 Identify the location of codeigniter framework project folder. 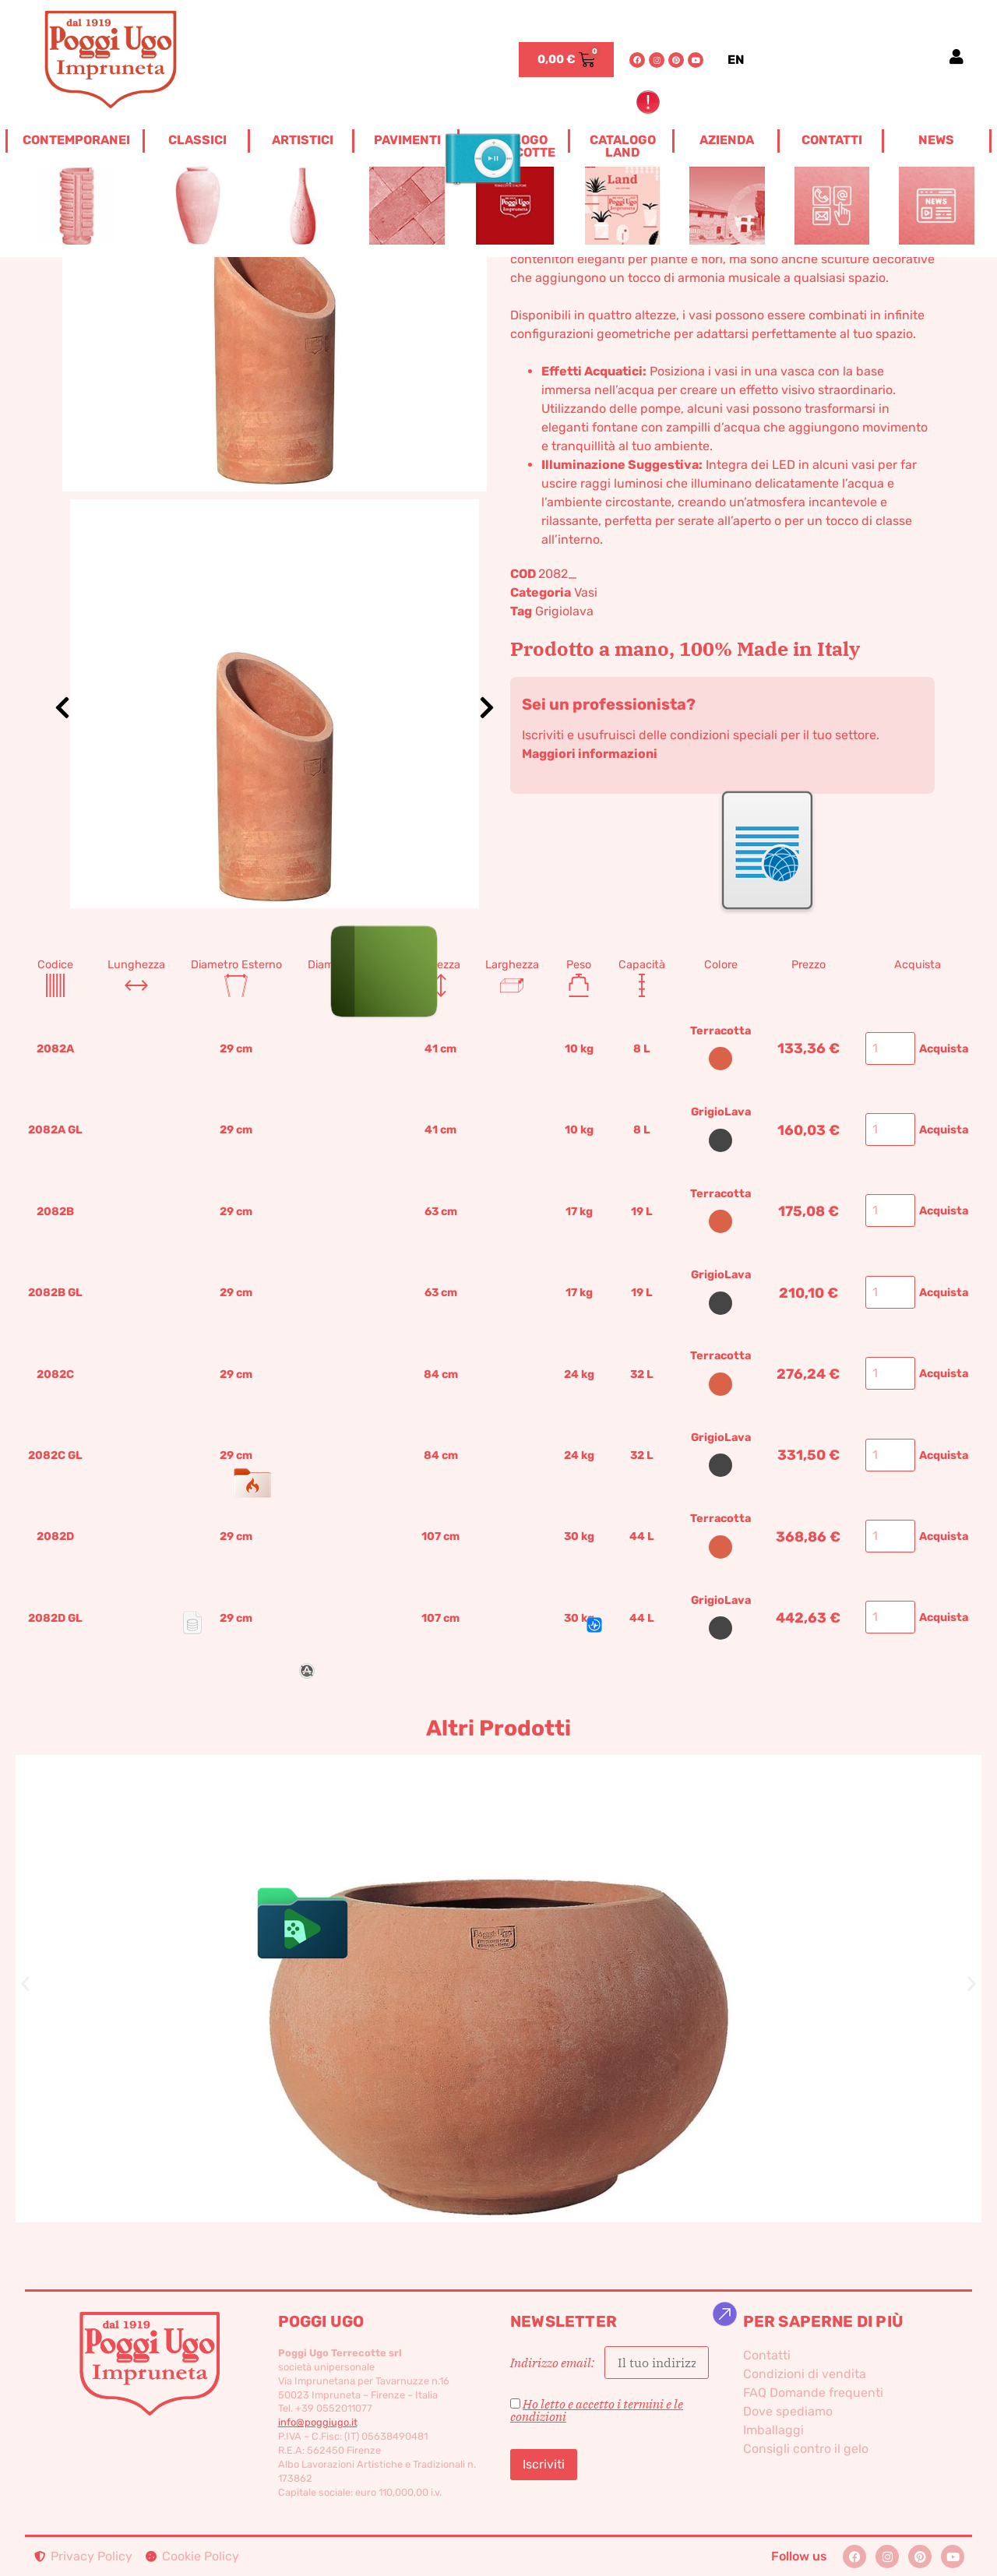
(252, 1484).